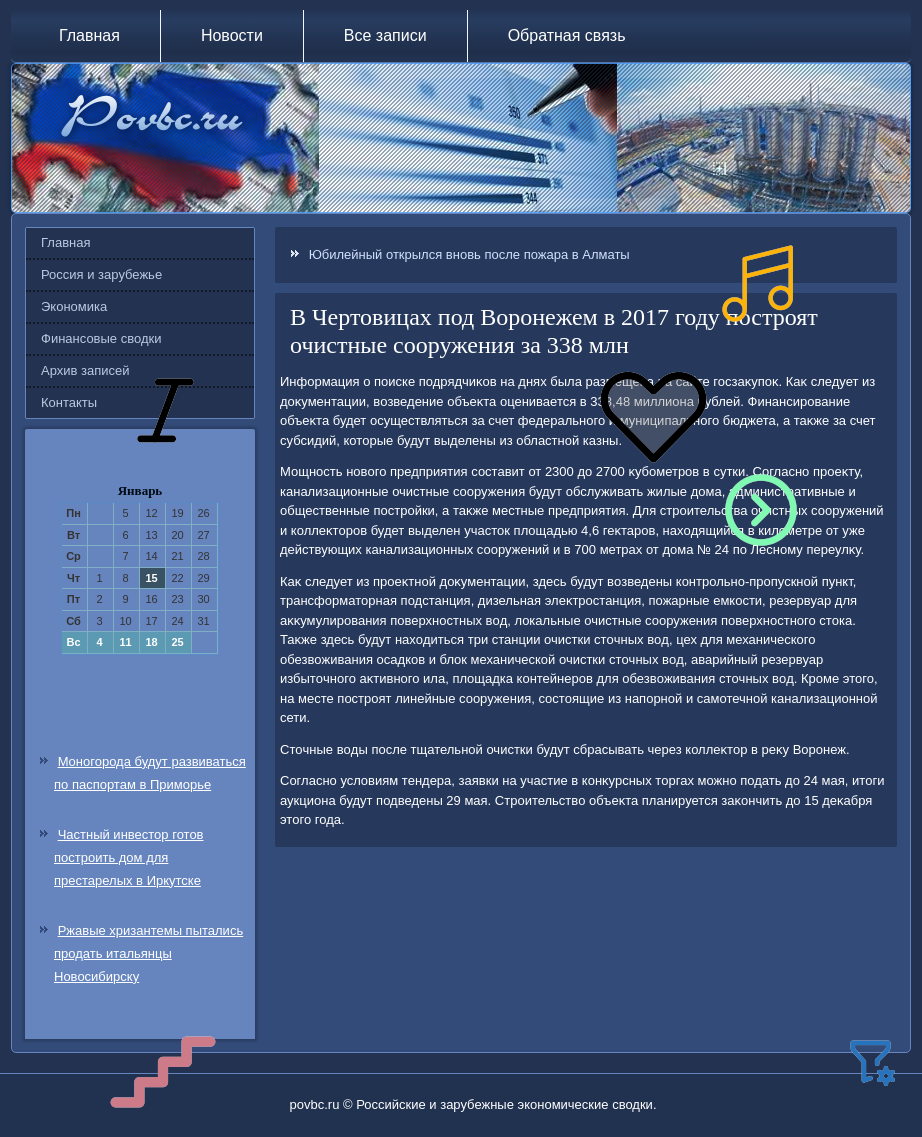 This screenshot has height=1137, width=922. Describe the element at coordinates (870, 1060) in the screenshot. I see `configure filter settings` at that location.